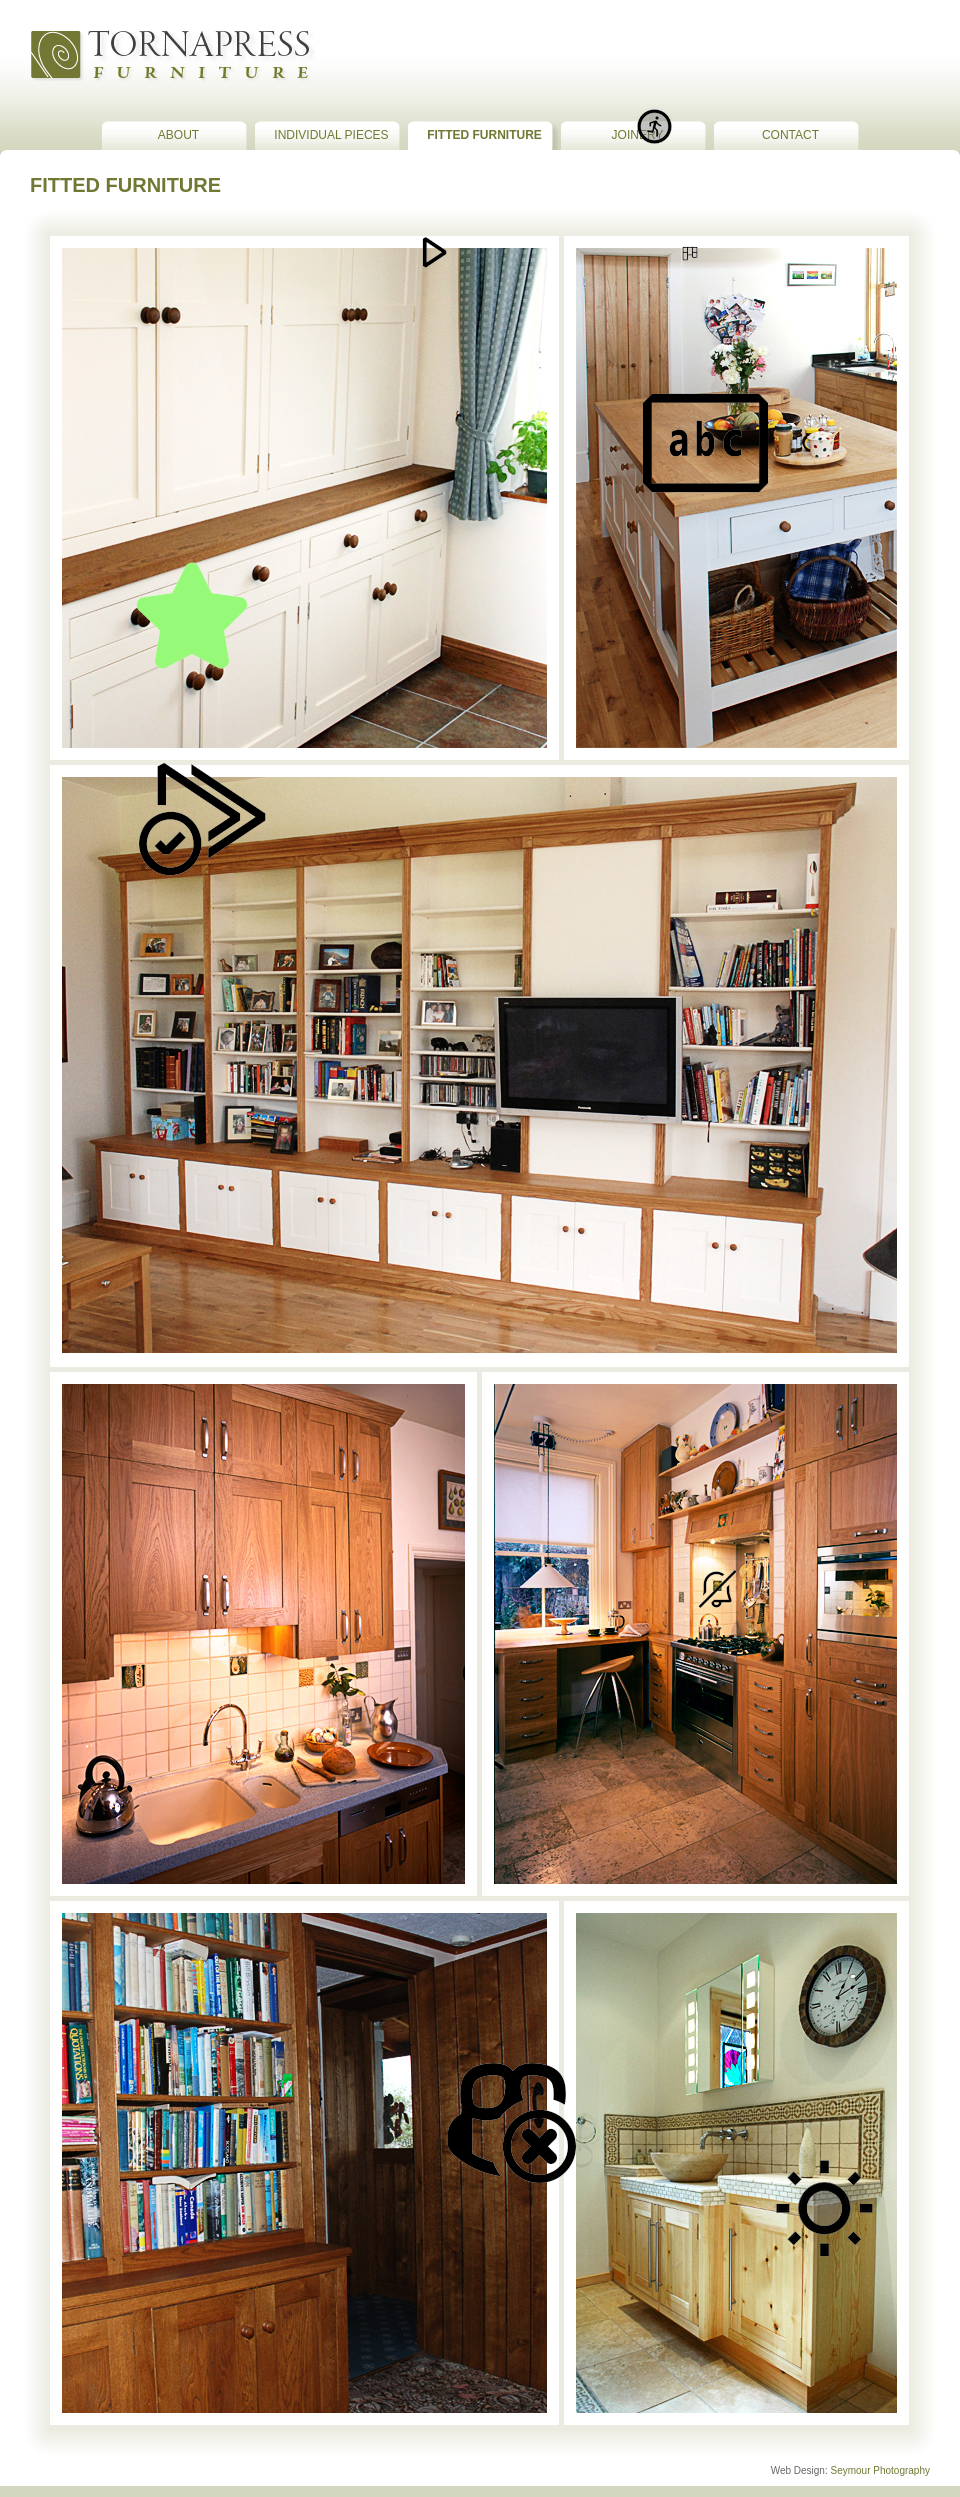 The width and height of the screenshot is (960, 2497). Describe the element at coordinates (824, 2210) in the screenshot. I see `toggle light mode or bright theme` at that location.